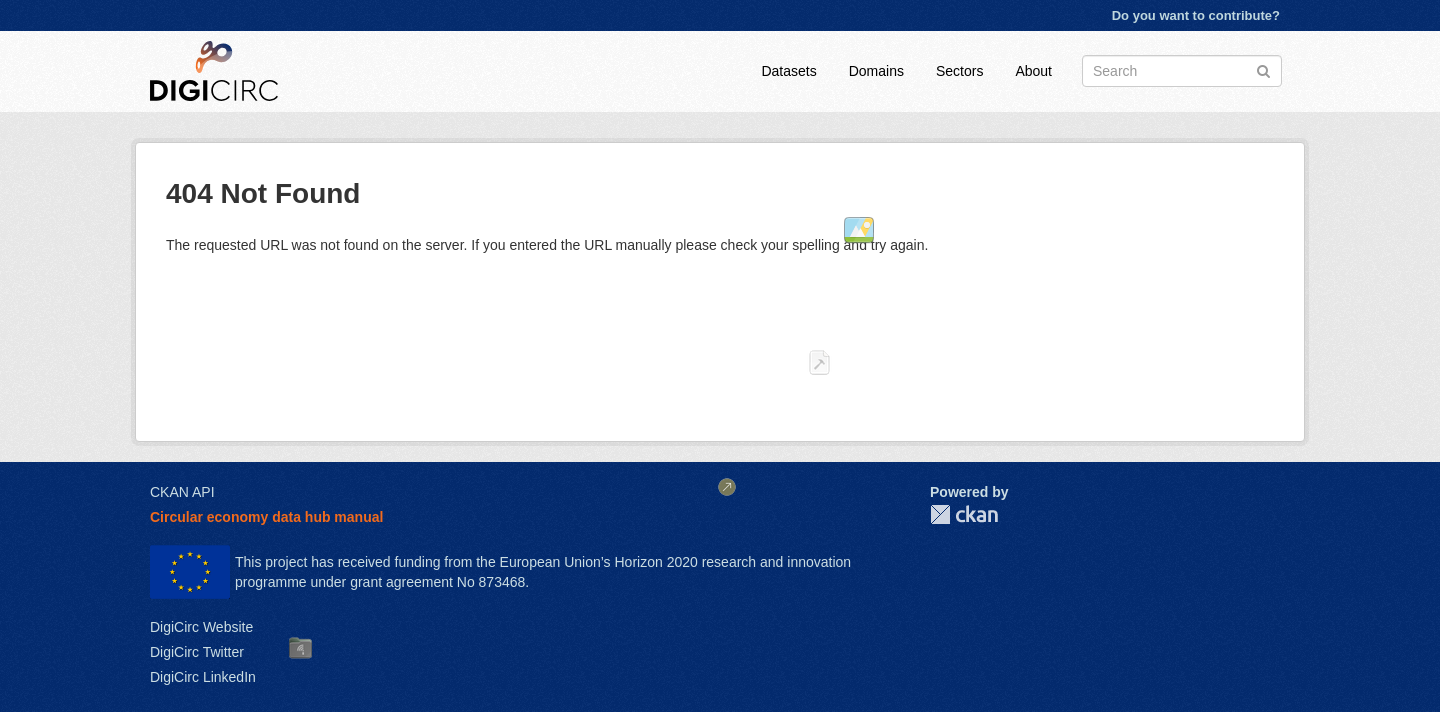 Image resolution: width=1440 pixels, height=720 pixels. What do you see at coordinates (727, 487) in the screenshot?
I see `indicates a symbolic link or shortcut to another file` at bounding box center [727, 487].